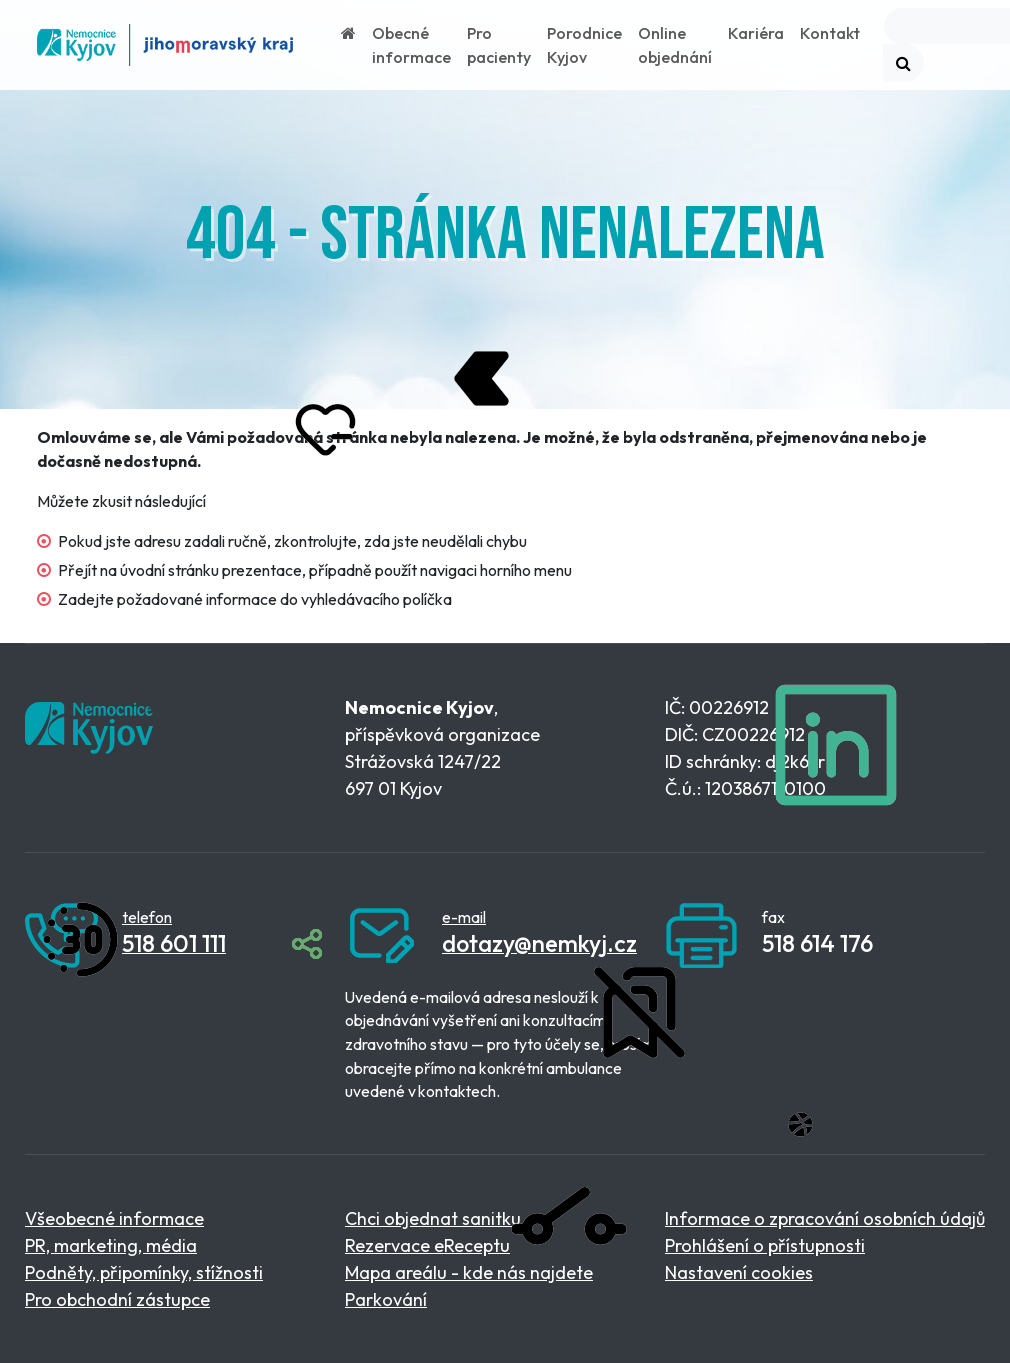 The height and width of the screenshot is (1363, 1010). What do you see at coordinates (800, 1124) in the screenshot?
I see `visit dribbble profile or portfolio` at bounding box center [800, 1124].